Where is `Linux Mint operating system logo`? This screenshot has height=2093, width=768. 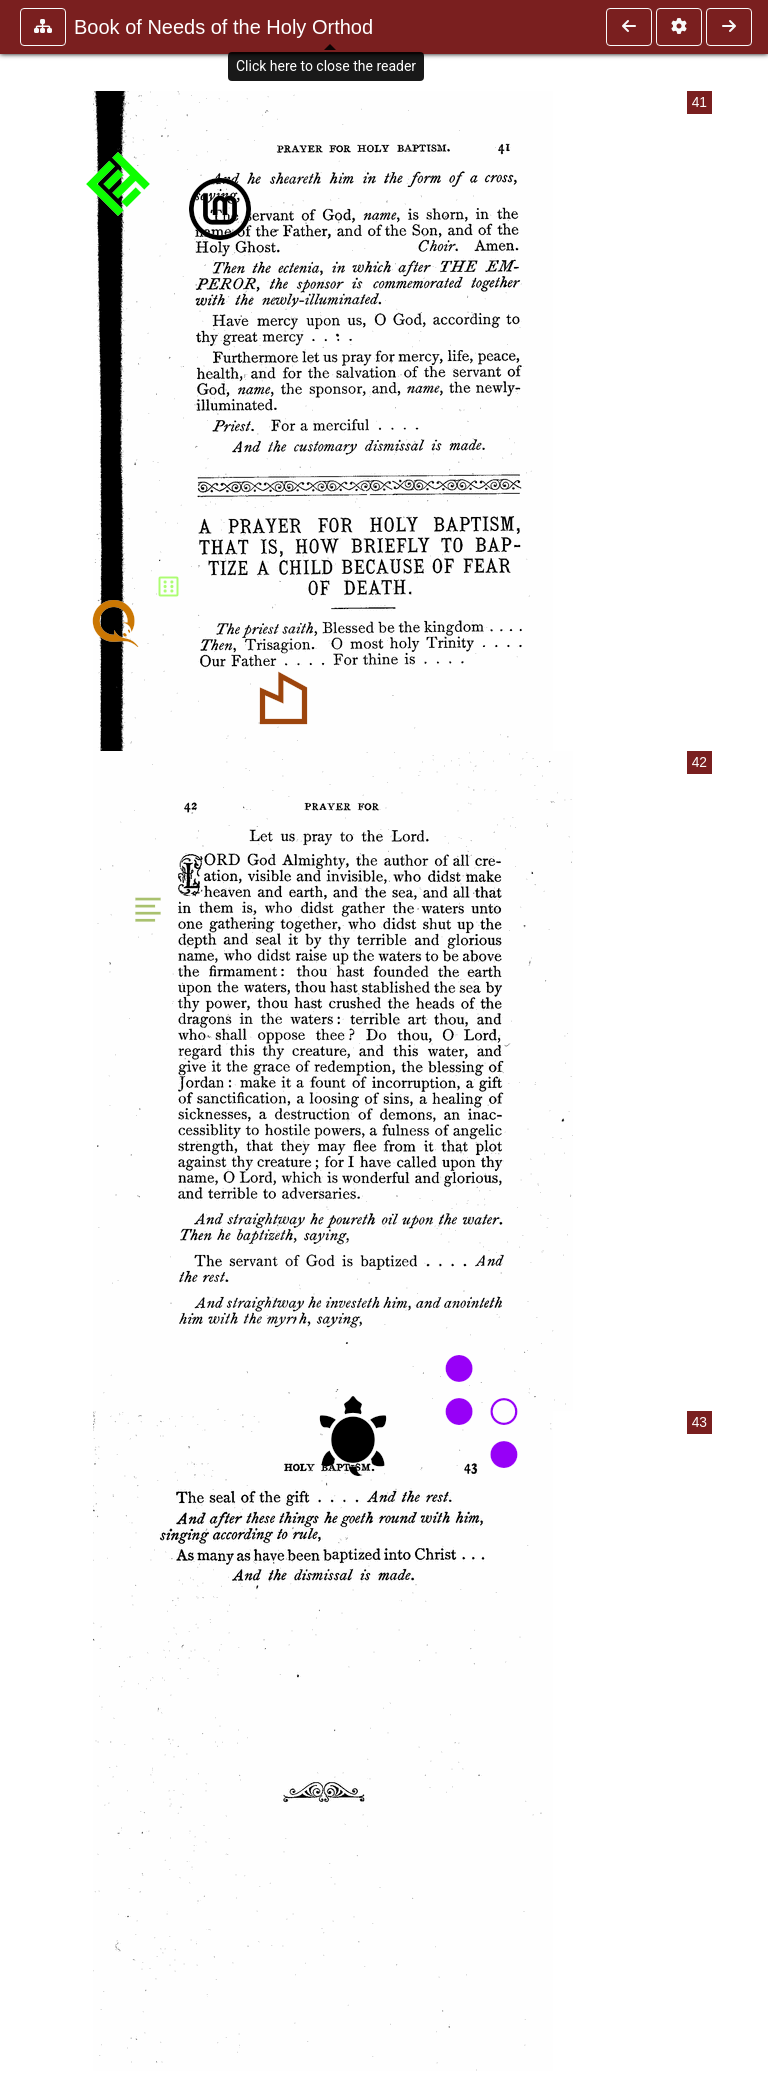
Linux Mint operating system logo is located at coordinates (220, 209).